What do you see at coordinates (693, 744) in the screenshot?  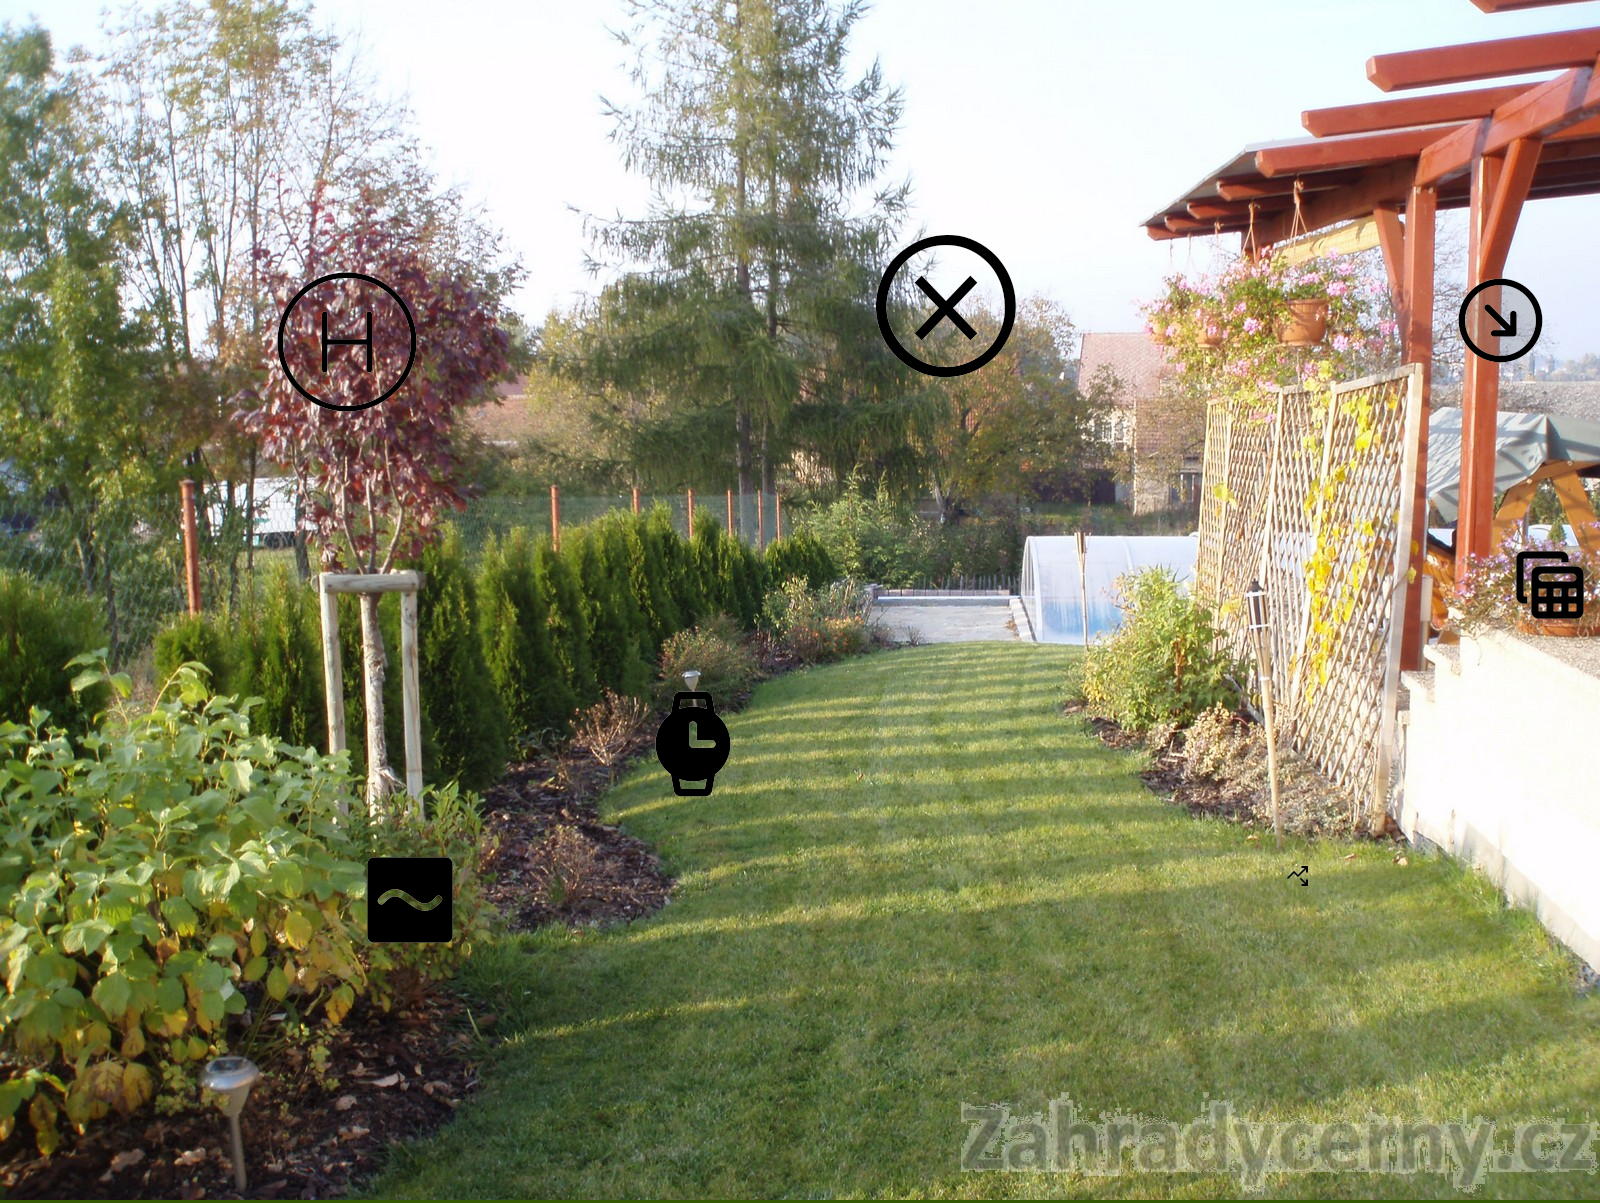 I see `view time or clock settings` at bounding box center [693, 744].